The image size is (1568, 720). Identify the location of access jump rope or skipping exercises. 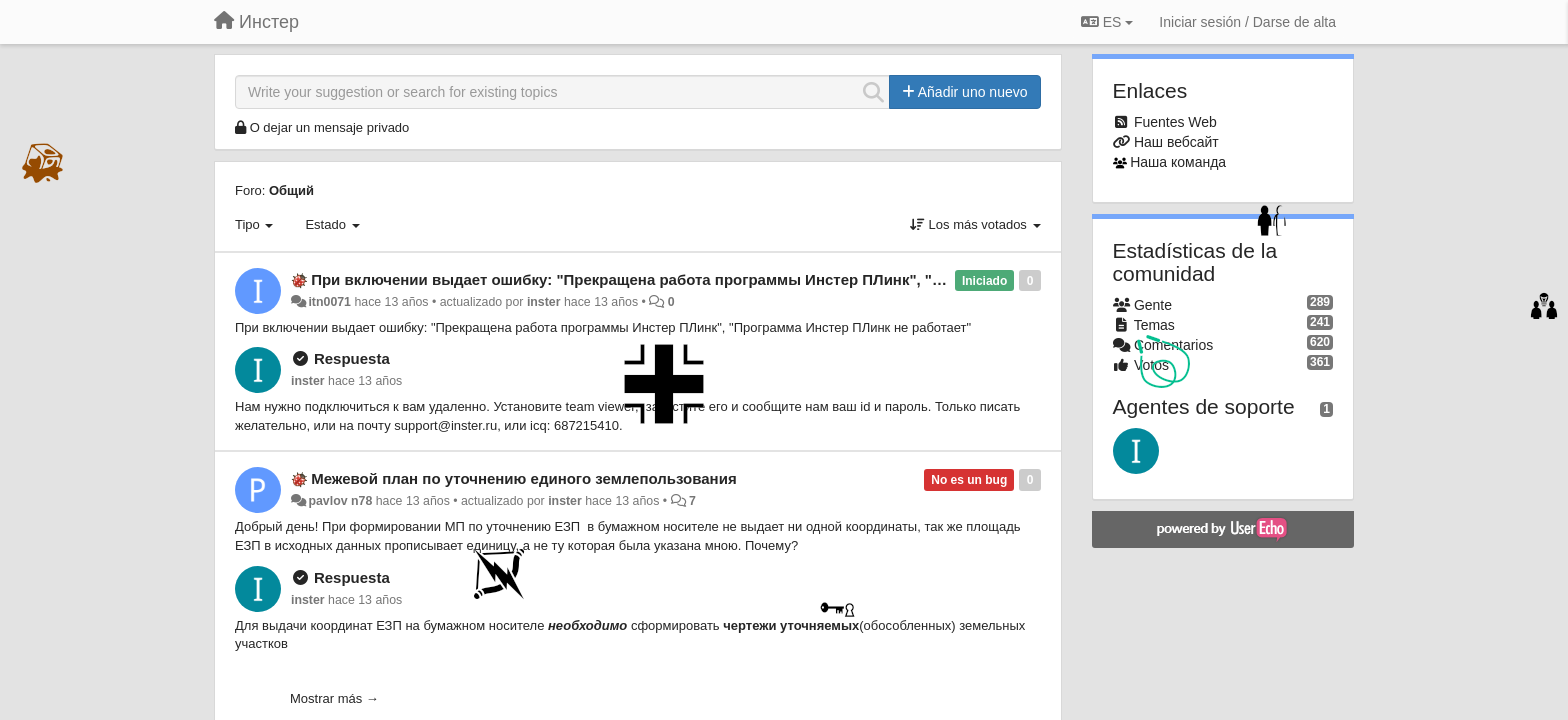
(1163, 361).